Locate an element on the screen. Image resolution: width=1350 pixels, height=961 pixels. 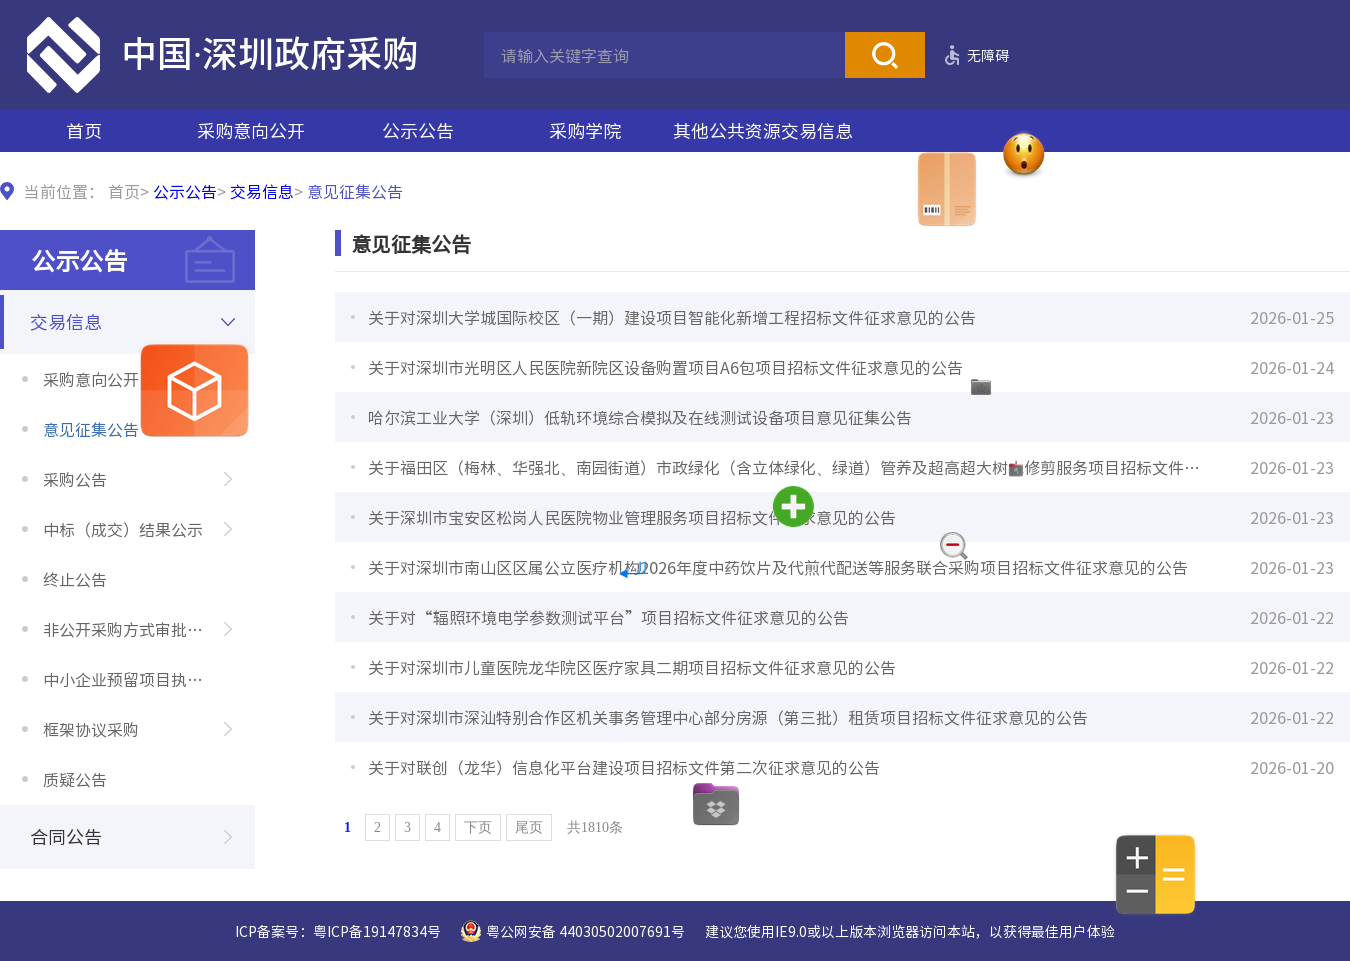
indicates a surprising or unexpected event is located at coordinates (1024, 156).